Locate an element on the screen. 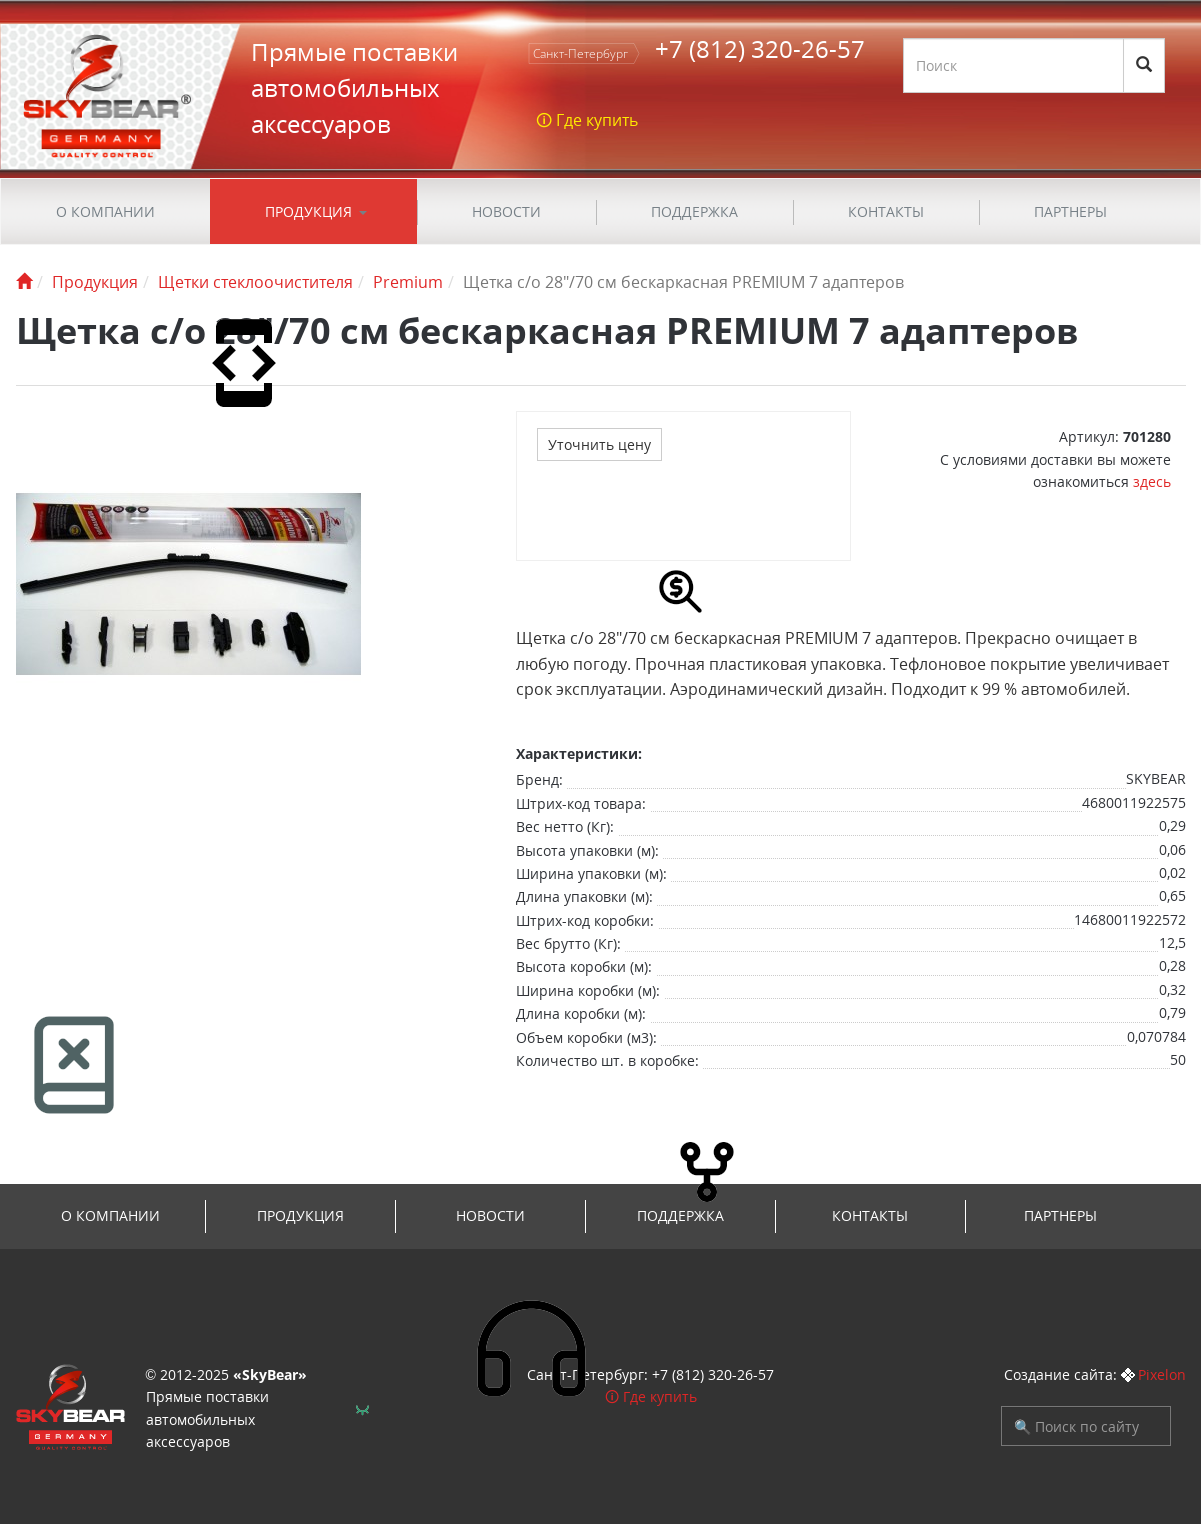  search for pricing or cost information is located at coordinates (680, 591).